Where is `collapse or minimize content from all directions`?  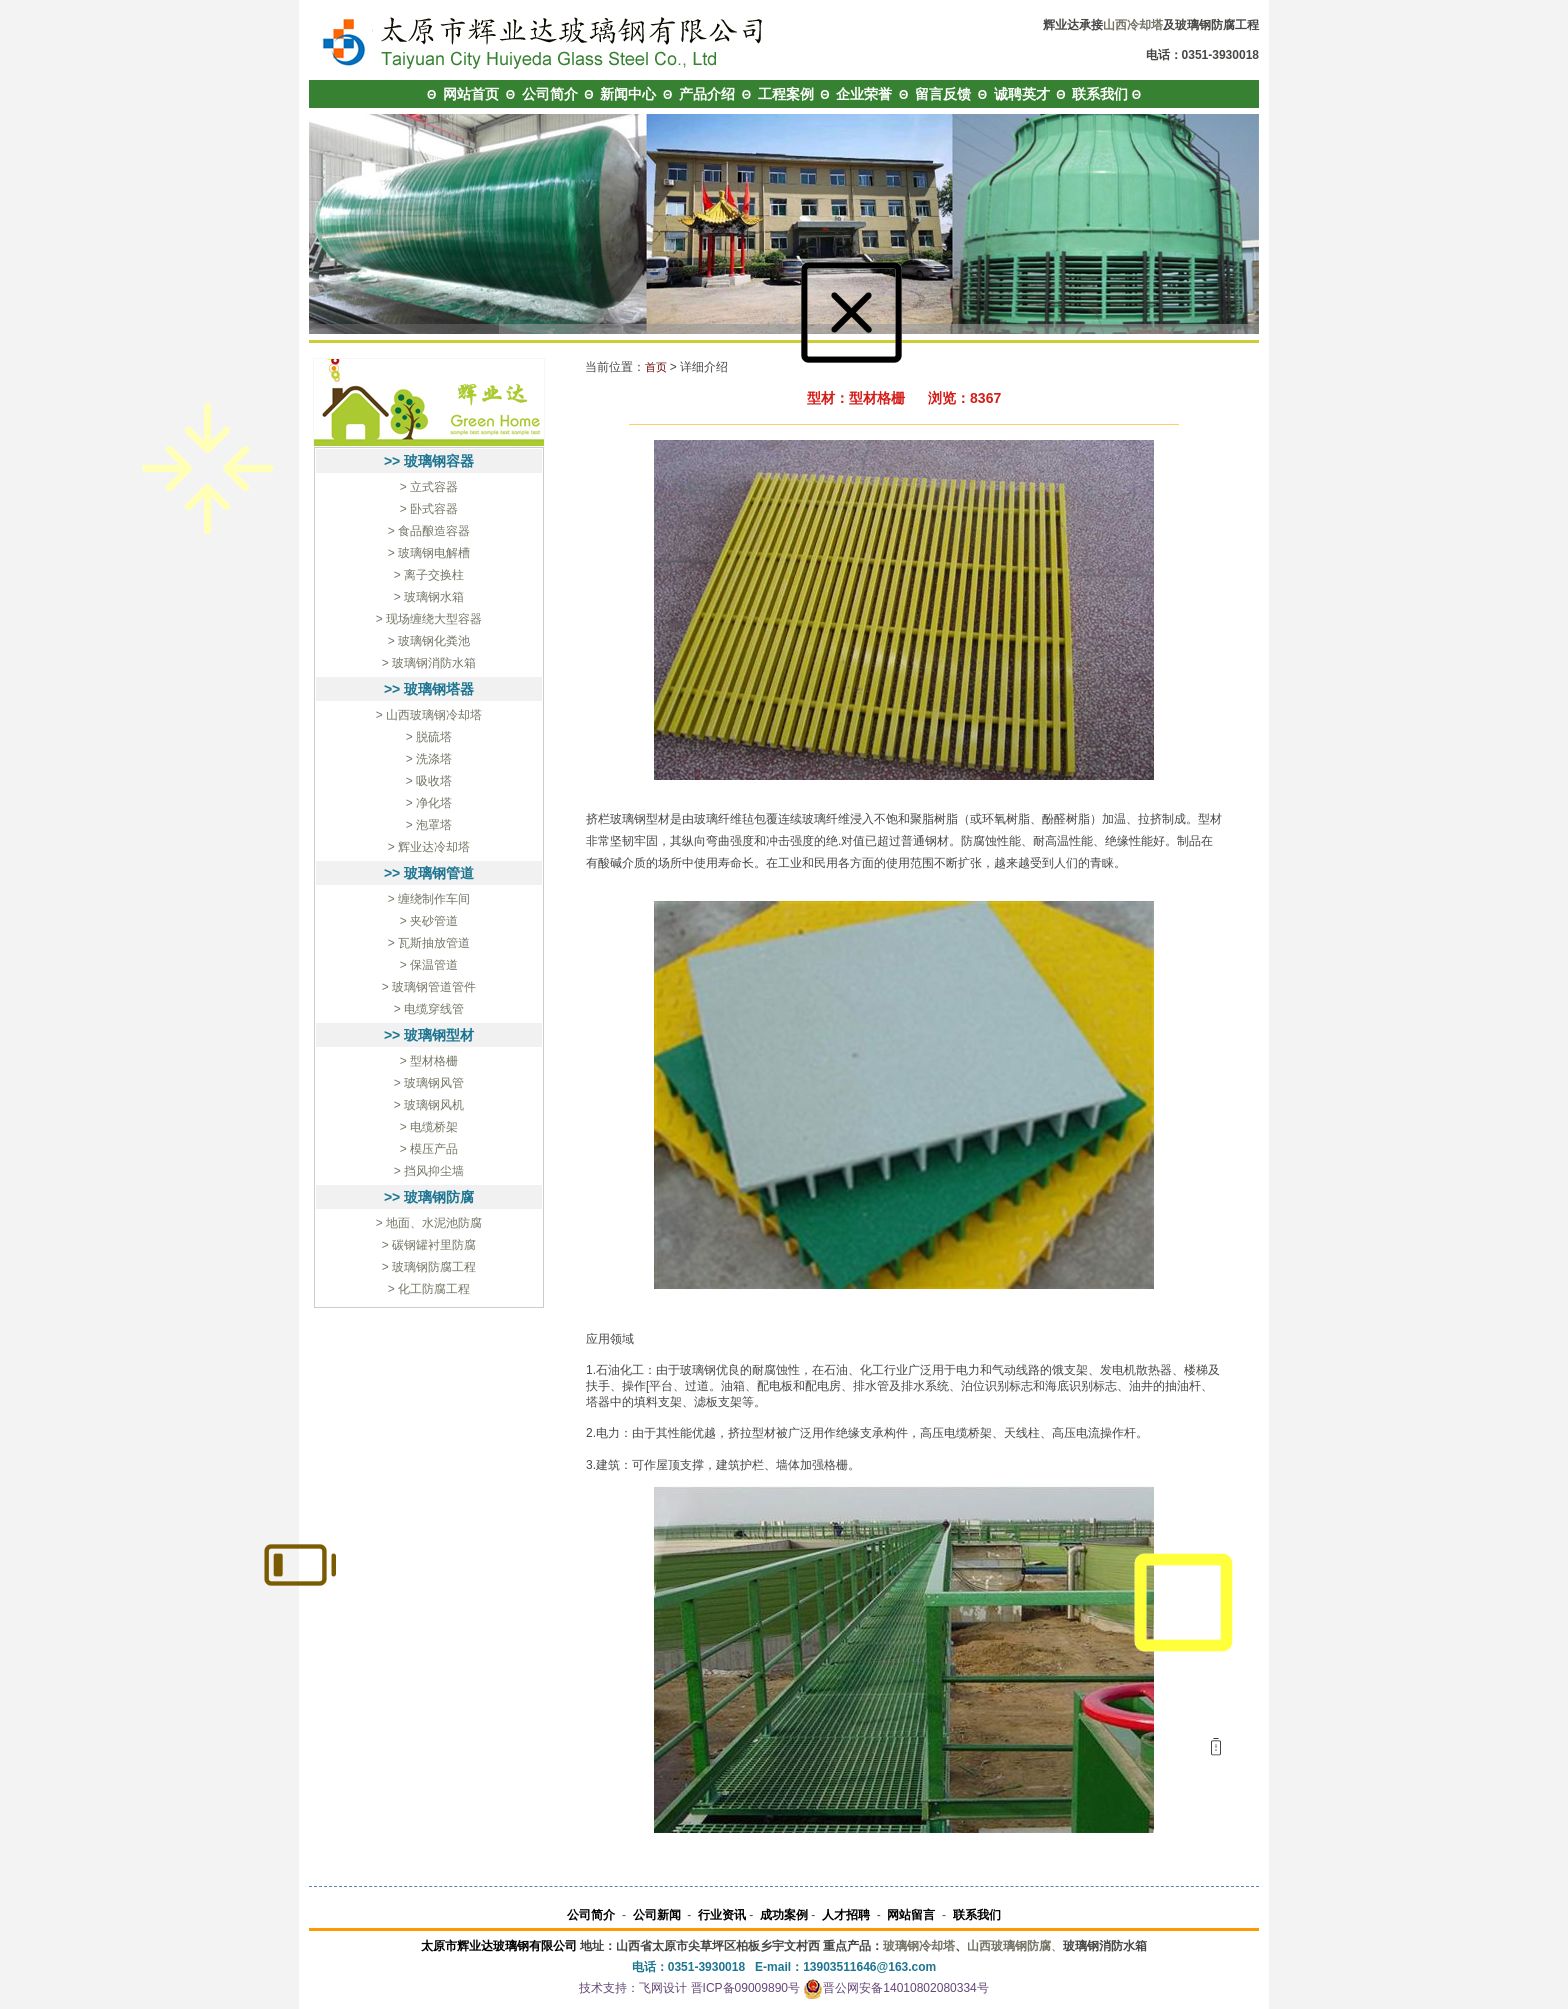 collapse or minimize content from all directions is located at coordinates (207, 468).